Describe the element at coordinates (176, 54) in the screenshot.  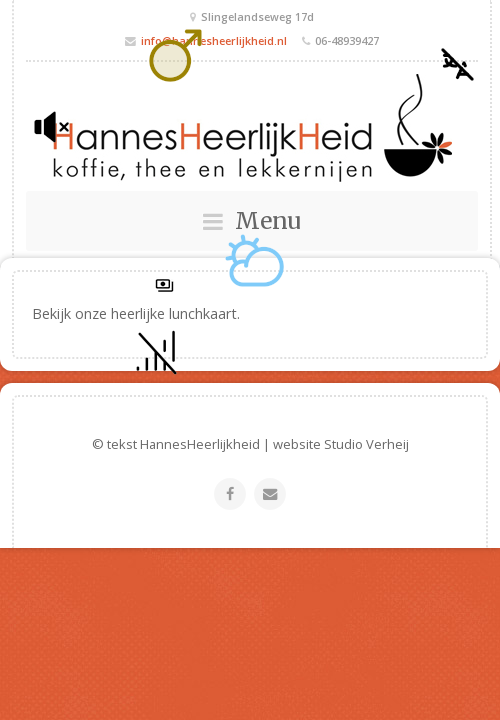
I see `indicates male gender selection` at that location.